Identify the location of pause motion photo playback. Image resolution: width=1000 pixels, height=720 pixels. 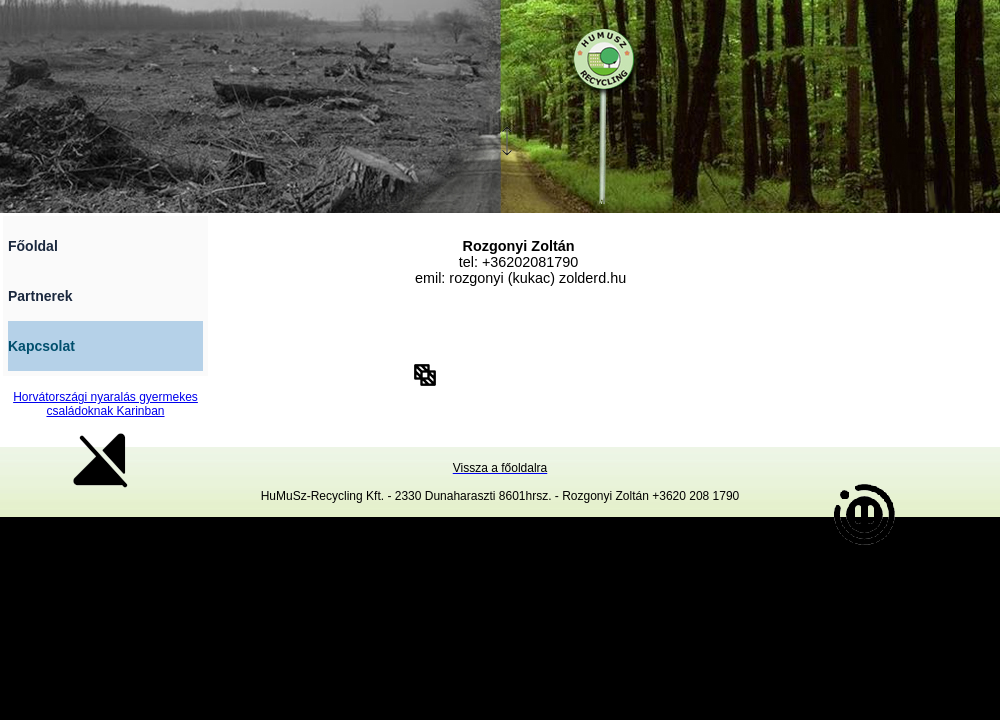
(864, 514).